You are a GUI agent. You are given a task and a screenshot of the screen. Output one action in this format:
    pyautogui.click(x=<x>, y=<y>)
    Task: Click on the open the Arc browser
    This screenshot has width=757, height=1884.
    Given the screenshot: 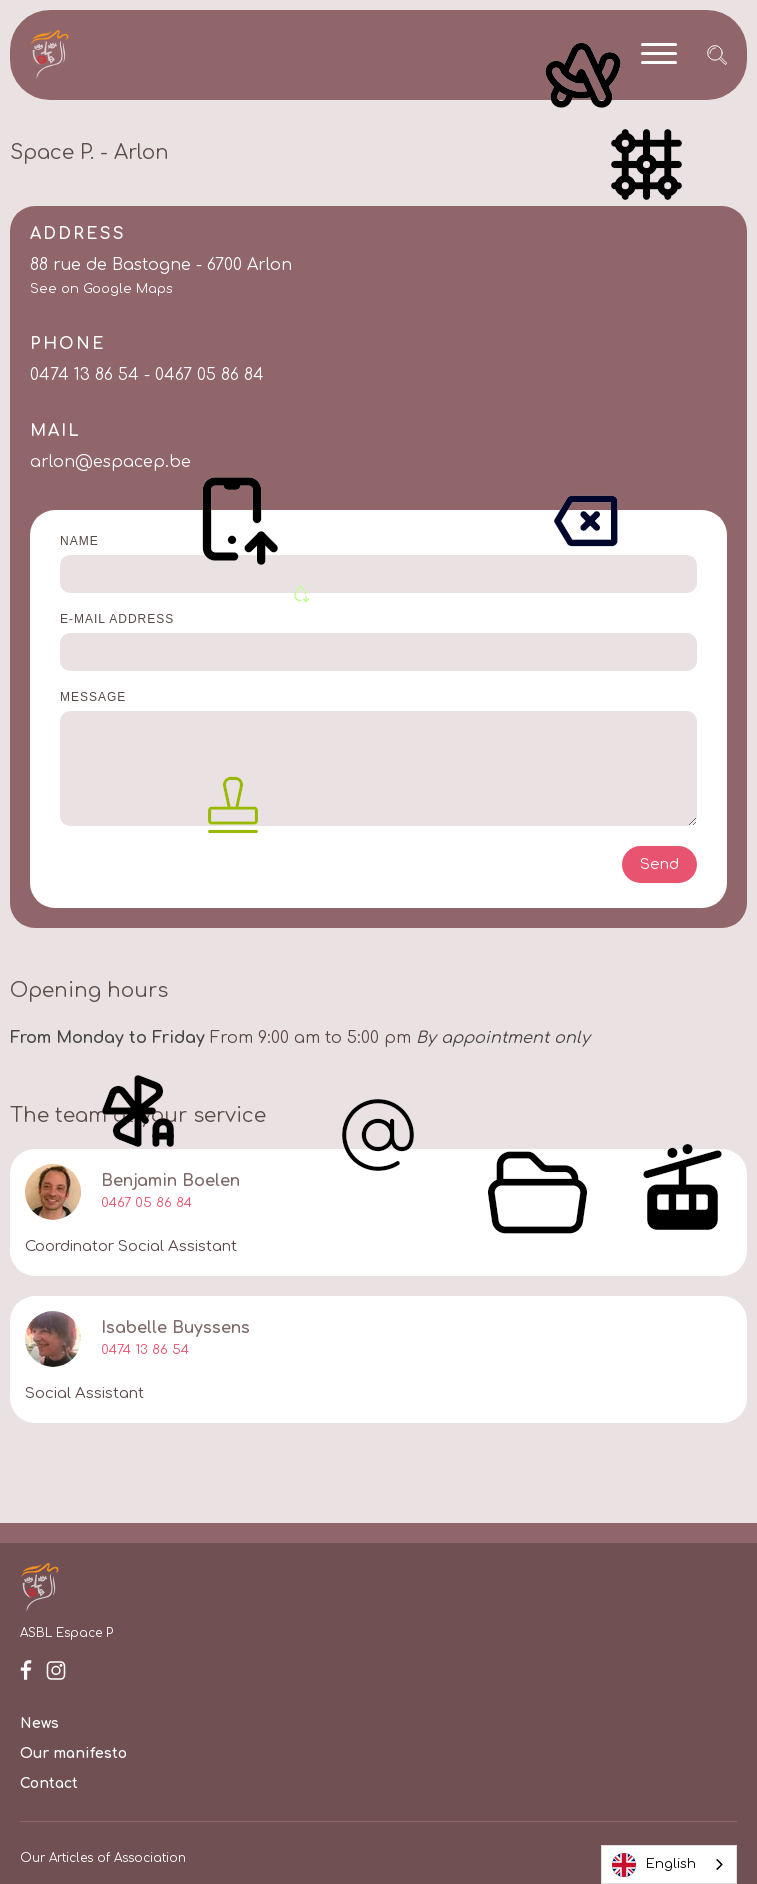 What is the action you would take?
    pyautogui.click(x=583, y=77)
    